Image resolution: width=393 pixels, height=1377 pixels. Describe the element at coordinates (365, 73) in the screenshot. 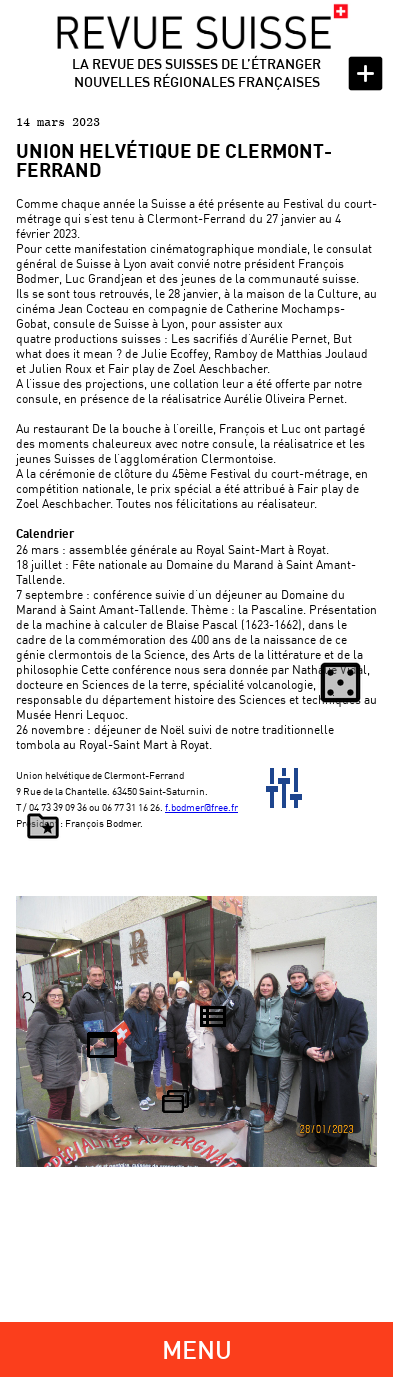

I see `add a new item` at that location.